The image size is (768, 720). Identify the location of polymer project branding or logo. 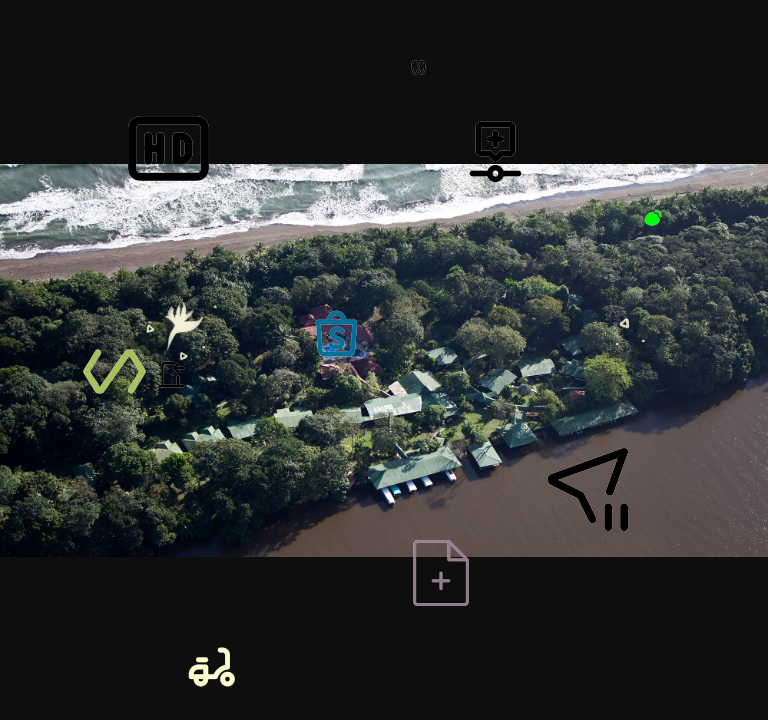
(114, 371).